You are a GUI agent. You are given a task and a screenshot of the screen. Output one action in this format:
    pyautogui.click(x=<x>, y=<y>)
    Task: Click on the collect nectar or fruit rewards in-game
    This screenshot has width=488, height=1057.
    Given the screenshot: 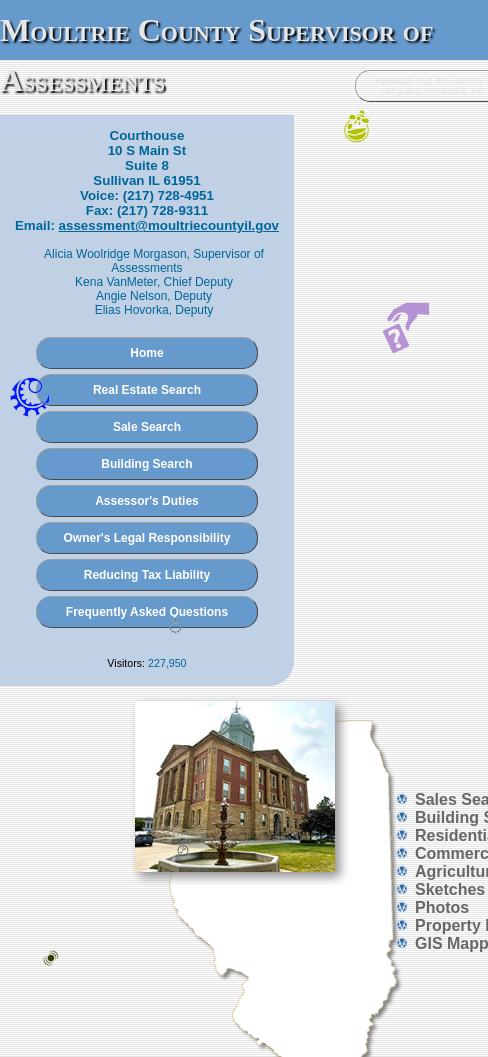 What is the action you would take?
    pyautogui.click(x=356, y=126)
    